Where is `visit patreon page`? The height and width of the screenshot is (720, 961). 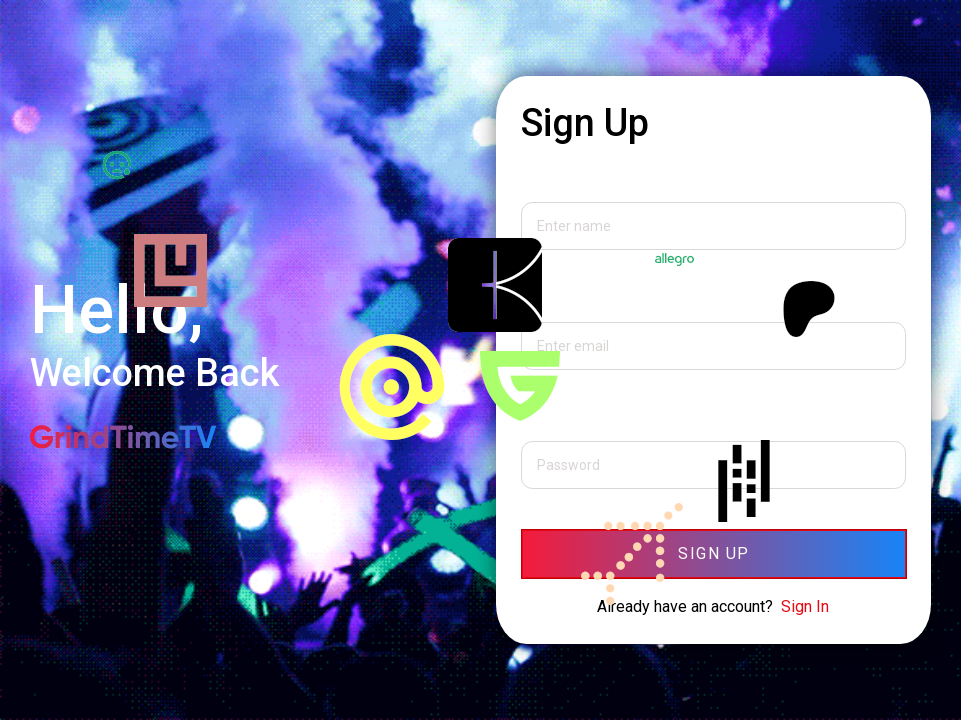
visit patreon page is located at coordinates (809, 309).